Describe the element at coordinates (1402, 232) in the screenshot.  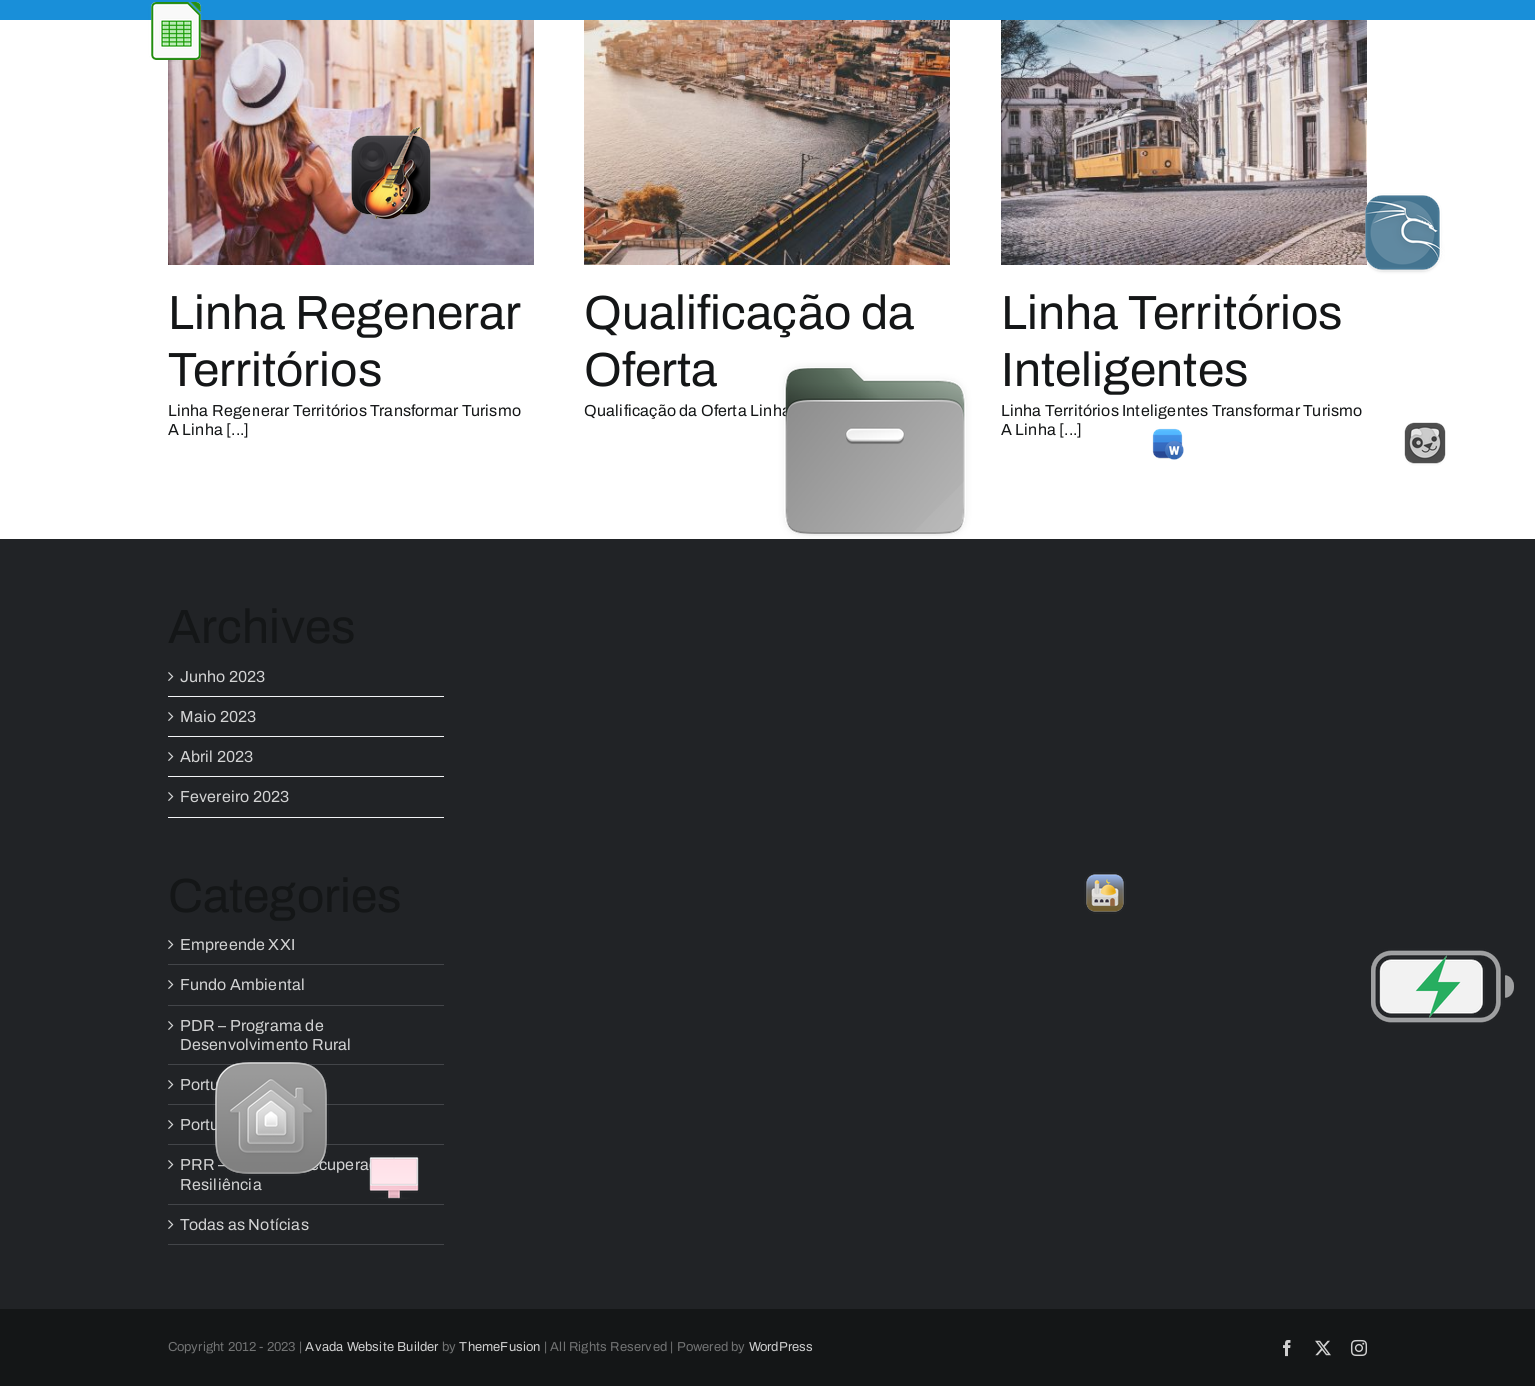
I see `launch kali linux application` at that location.